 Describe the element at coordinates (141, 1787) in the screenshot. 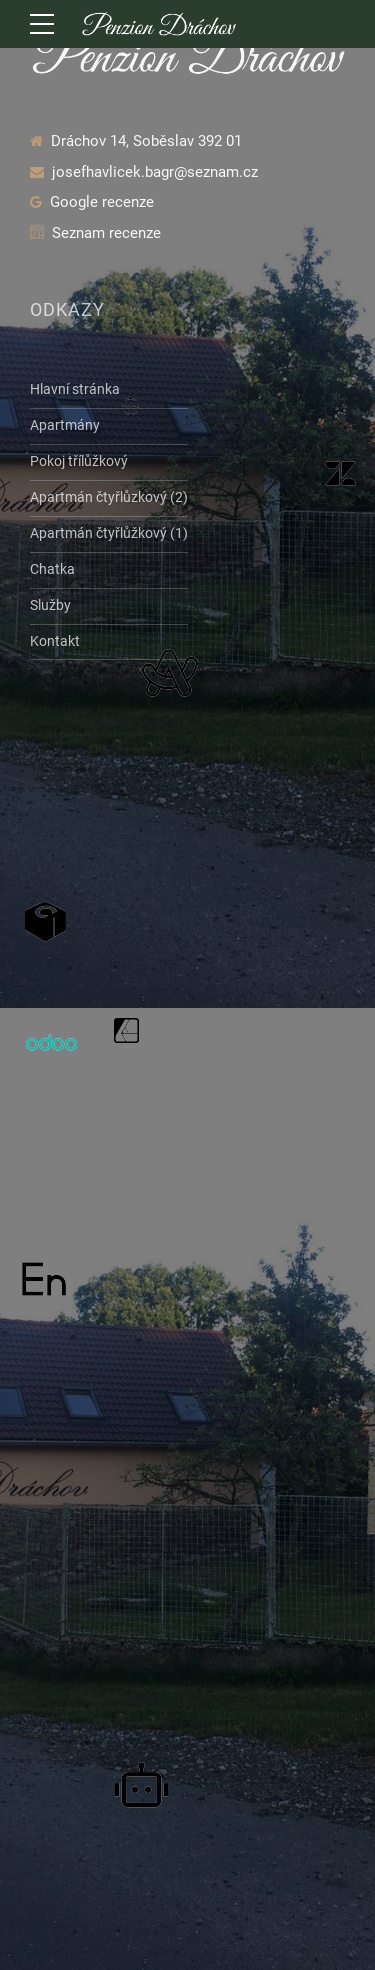

I see `access AI or chatbot features` at that location.